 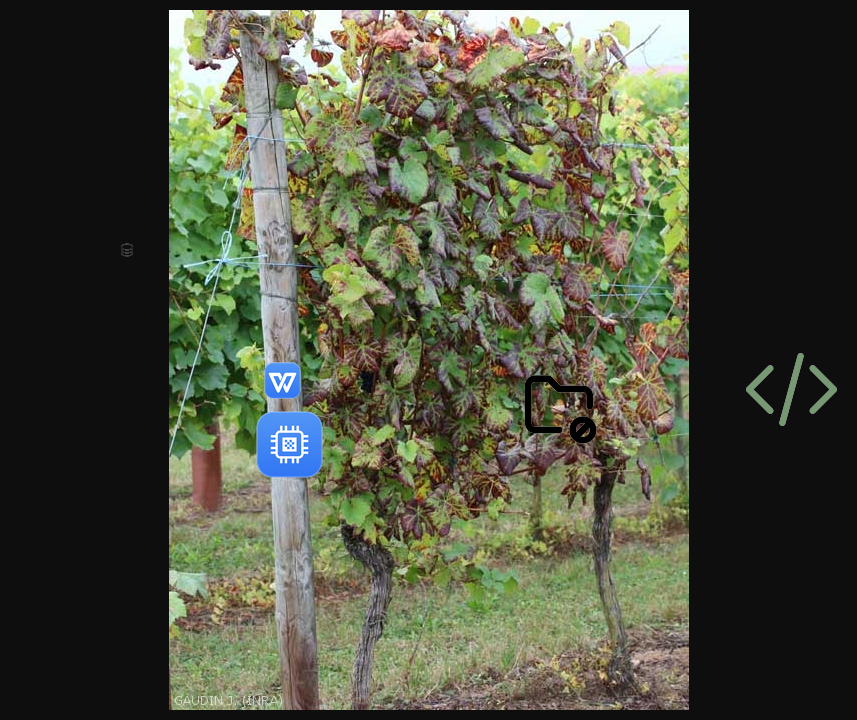 What do you see at coordinates (289, 444) in the screenshot?
I see `browse electronics or hardware apps` at bounding box center [289, 444].